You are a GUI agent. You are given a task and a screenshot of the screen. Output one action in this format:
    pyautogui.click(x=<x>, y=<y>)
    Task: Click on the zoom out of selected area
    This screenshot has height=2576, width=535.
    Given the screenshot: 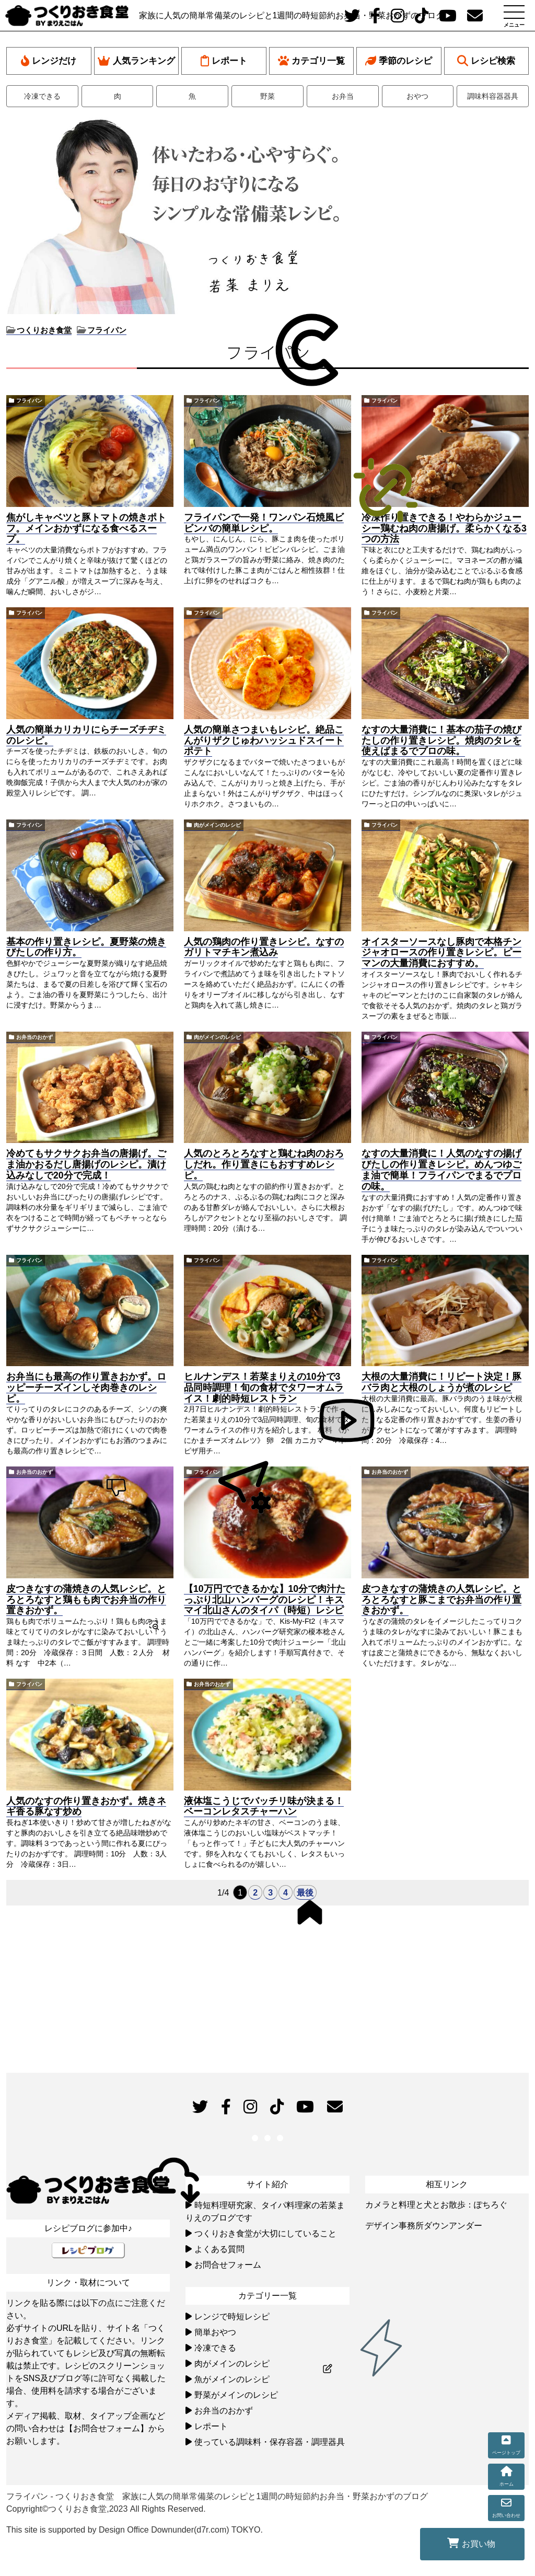 What is the action you would take?
    pyautogui.click(x=154, y=1625)
    